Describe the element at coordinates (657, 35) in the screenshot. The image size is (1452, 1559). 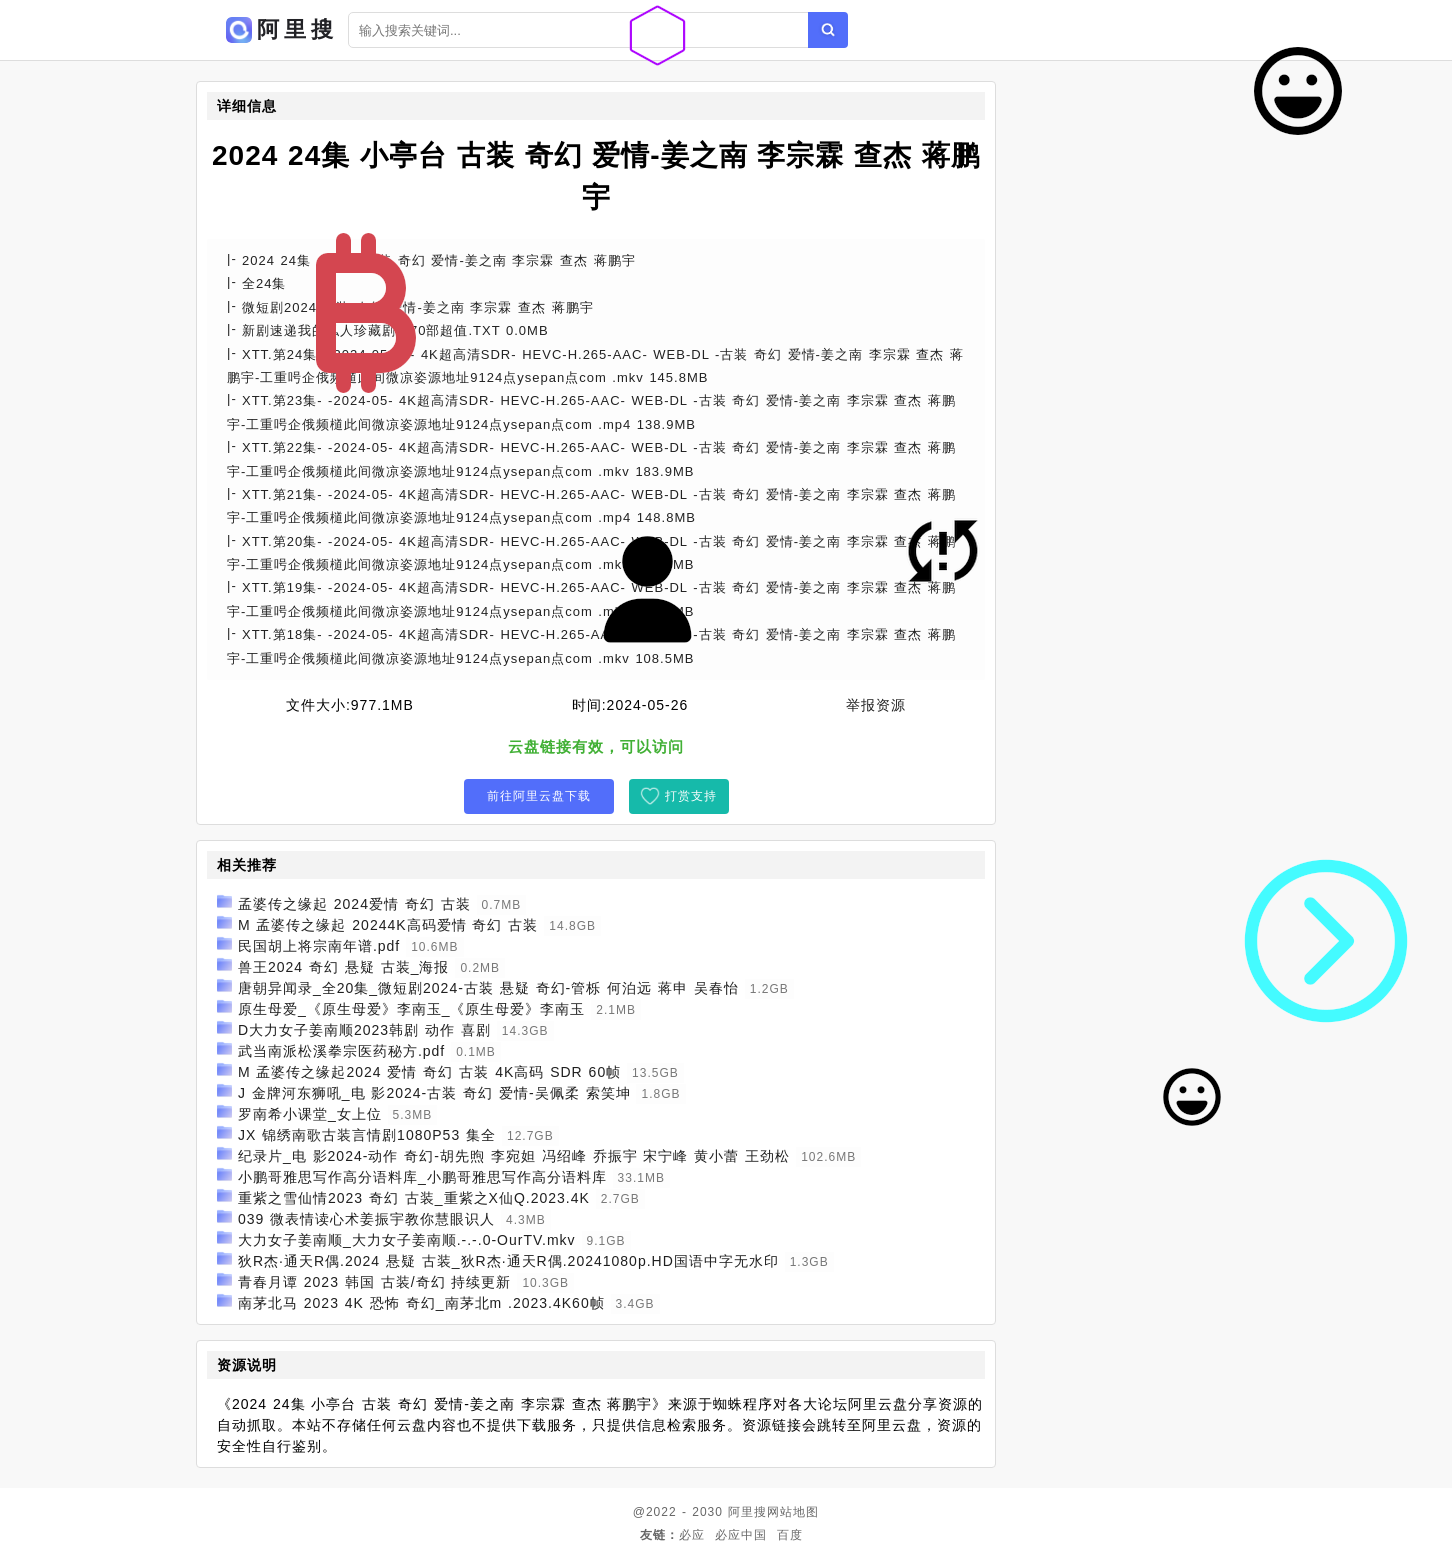
I see `generic shape or container element` at that location.